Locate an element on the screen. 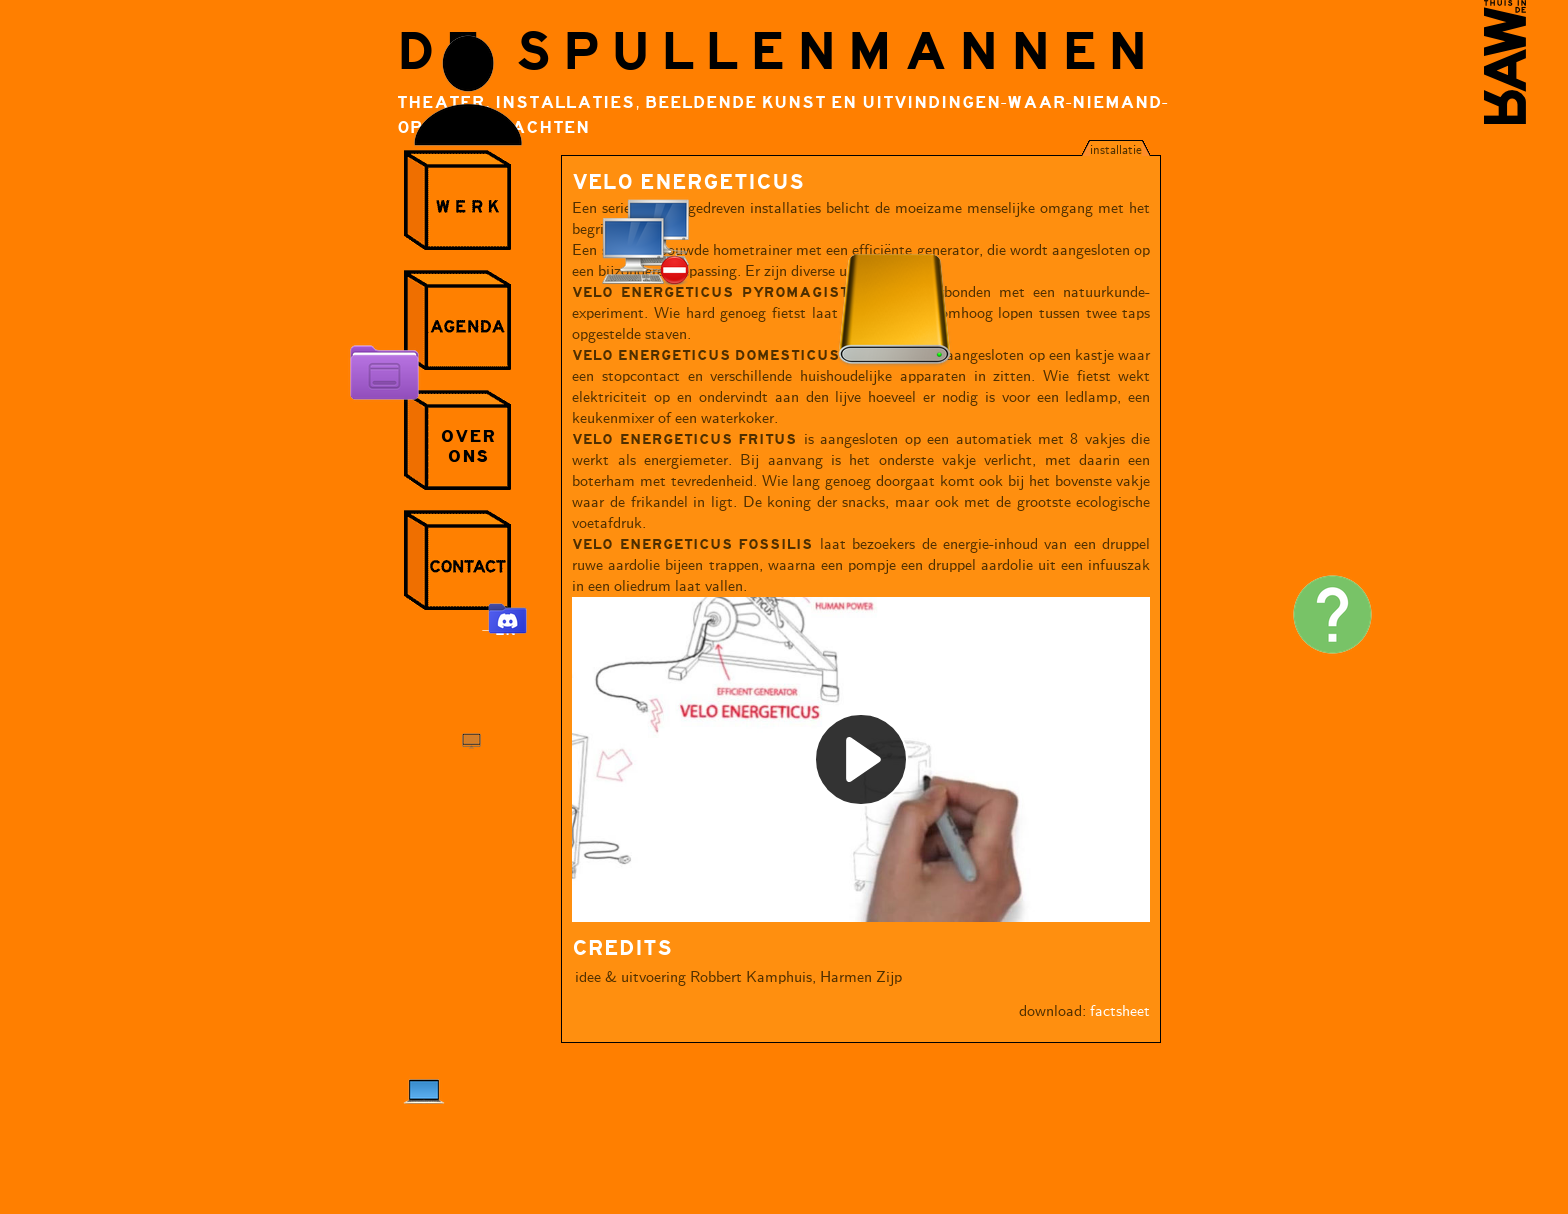  view user profile is located at coordinates (468, 90).